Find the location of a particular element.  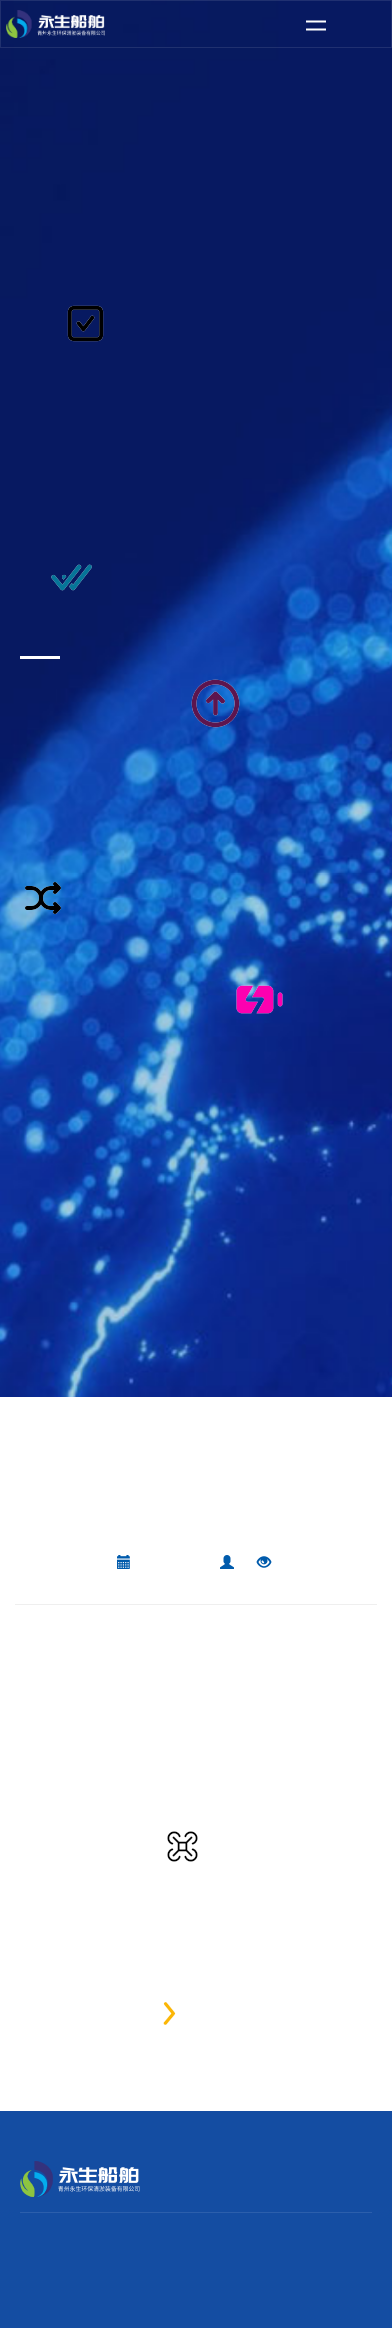

access drone controls is located at coordinates (182, 1846).